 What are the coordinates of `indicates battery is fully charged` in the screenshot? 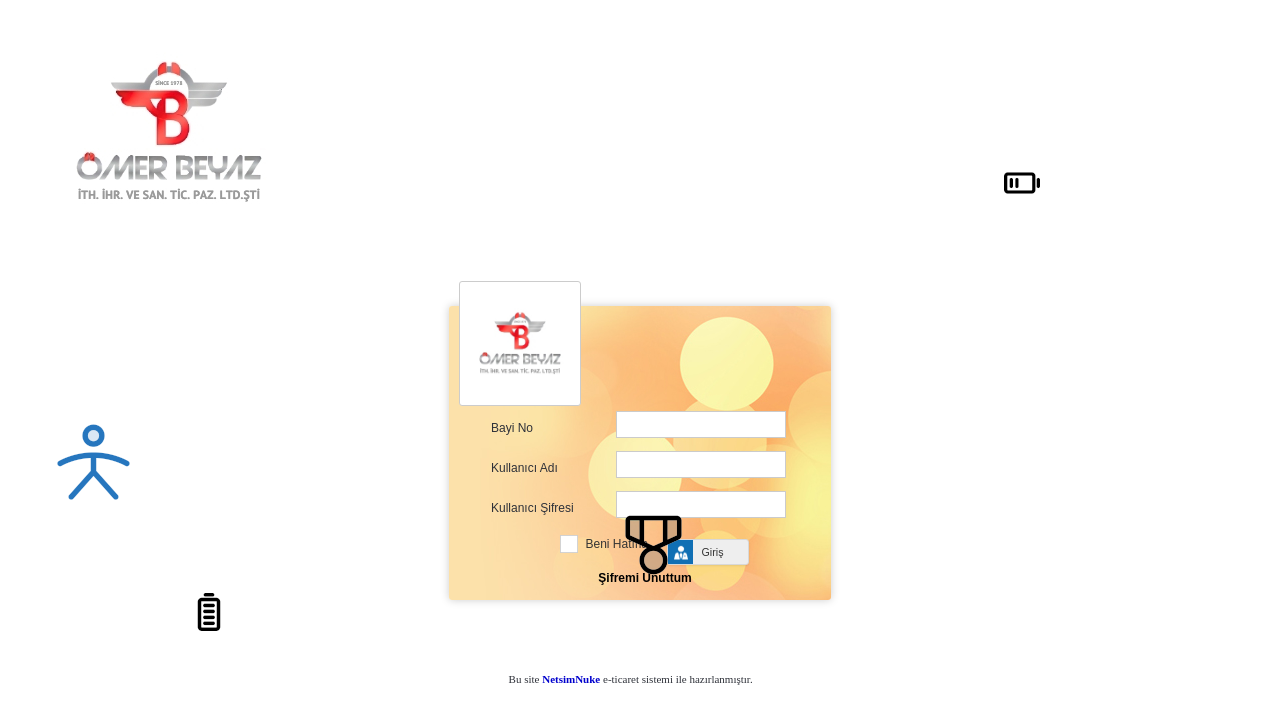 It's located at (209, 612).